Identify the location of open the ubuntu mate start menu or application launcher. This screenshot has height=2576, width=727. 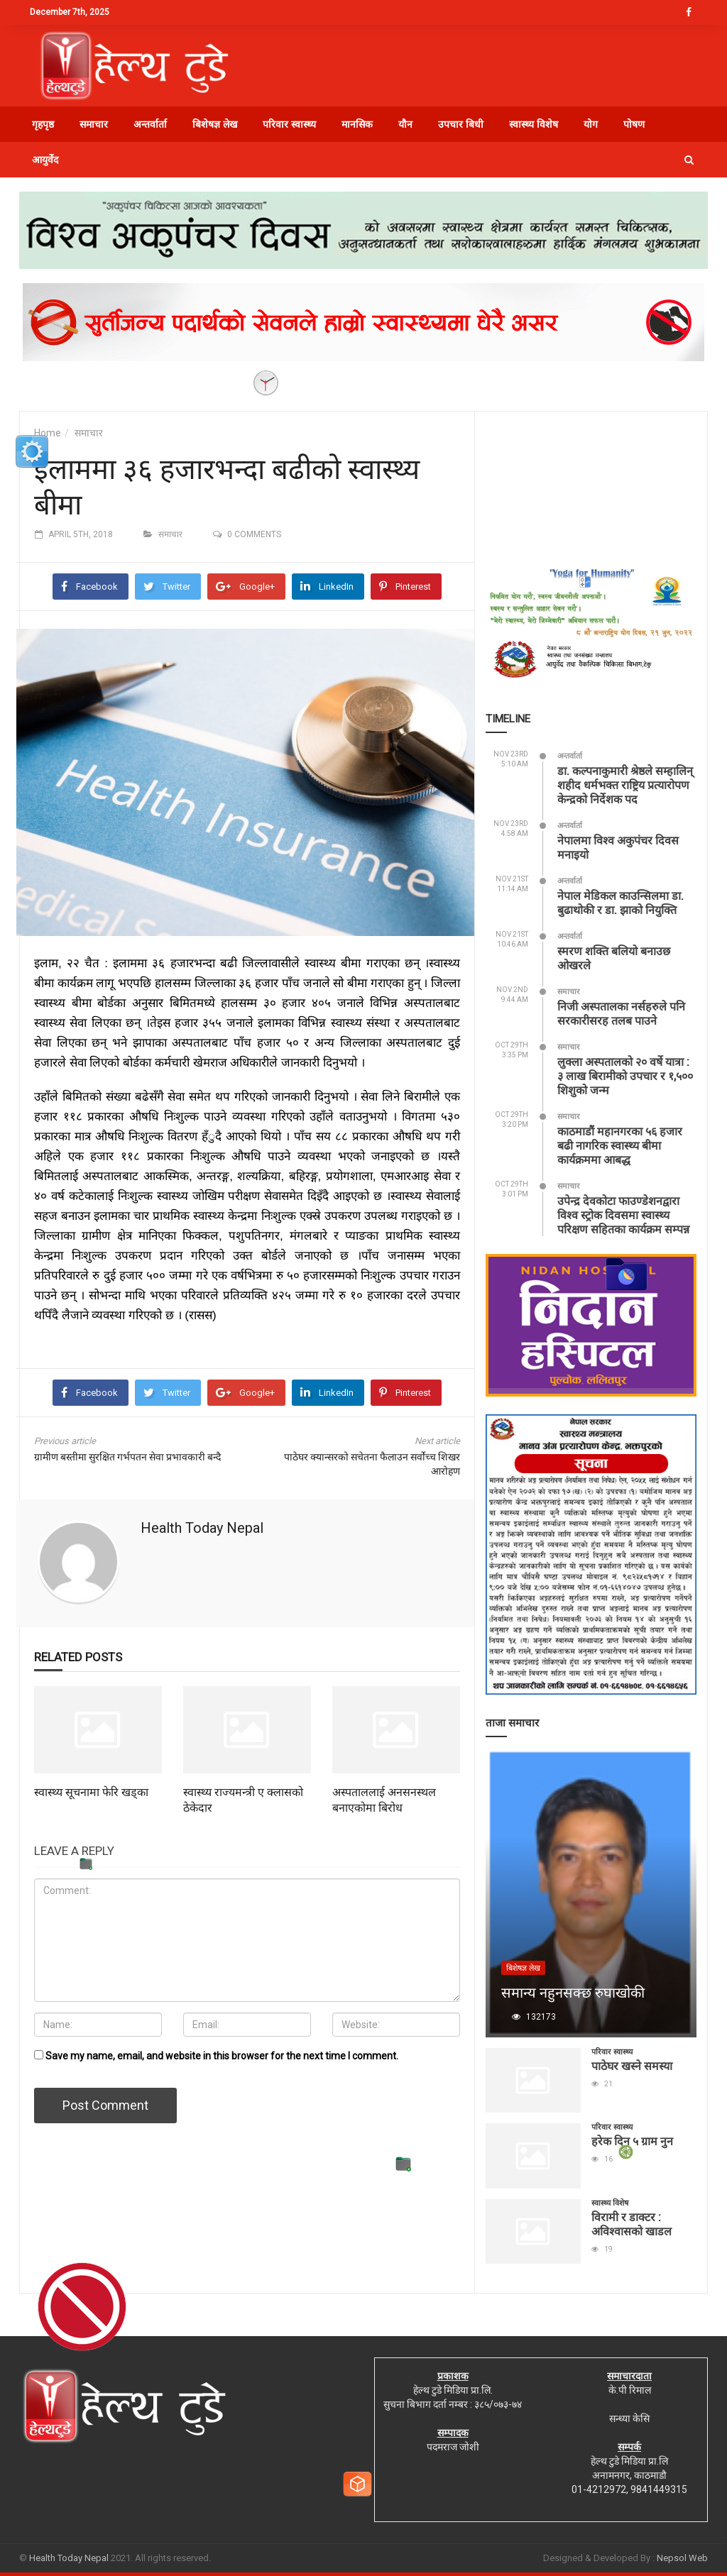
(625, 2152).